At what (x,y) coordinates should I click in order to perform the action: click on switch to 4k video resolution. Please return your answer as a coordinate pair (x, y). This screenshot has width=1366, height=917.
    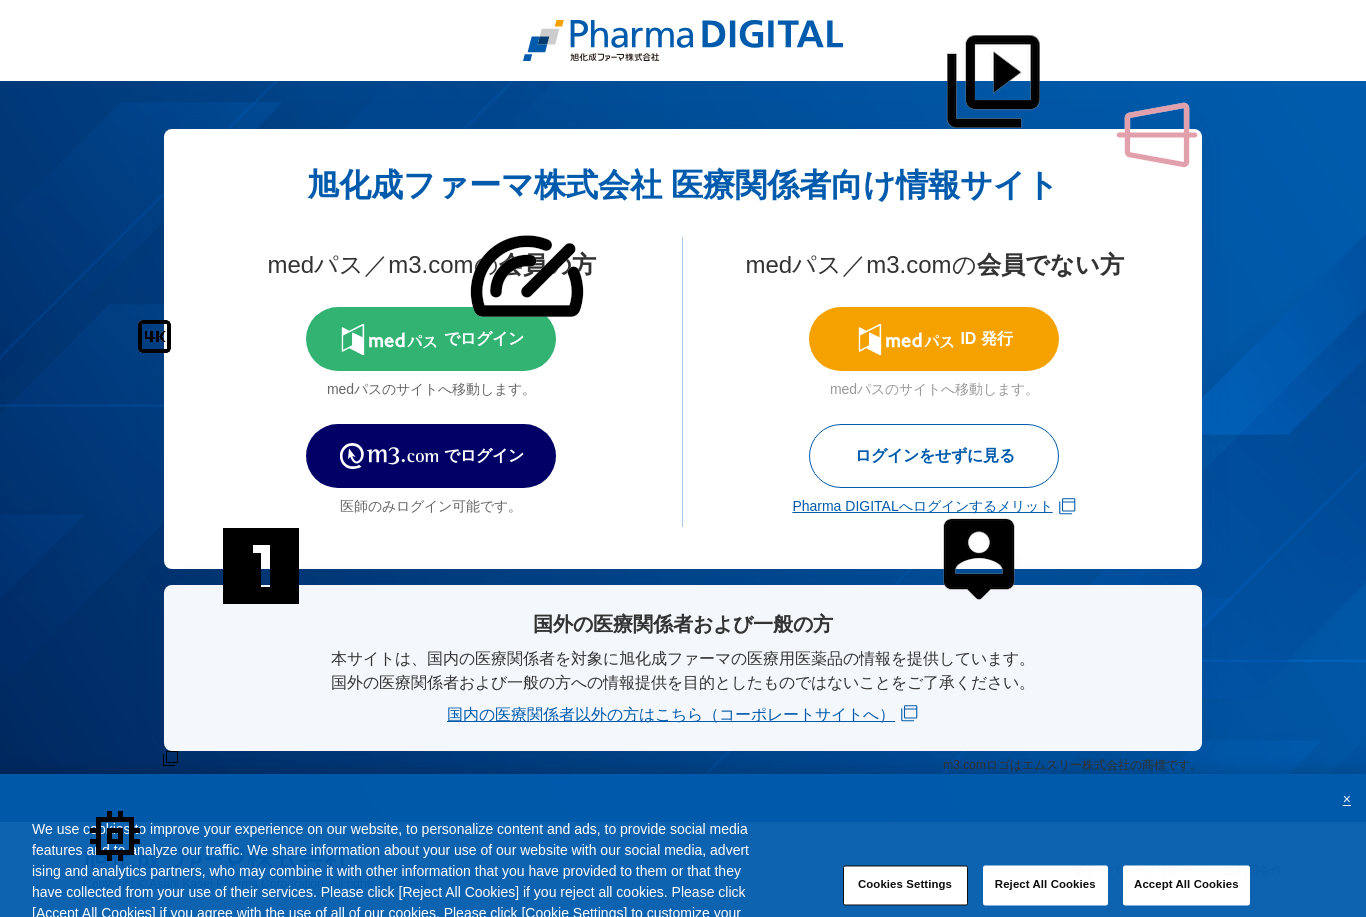
    Looking at the image, I should click on (154, 336).